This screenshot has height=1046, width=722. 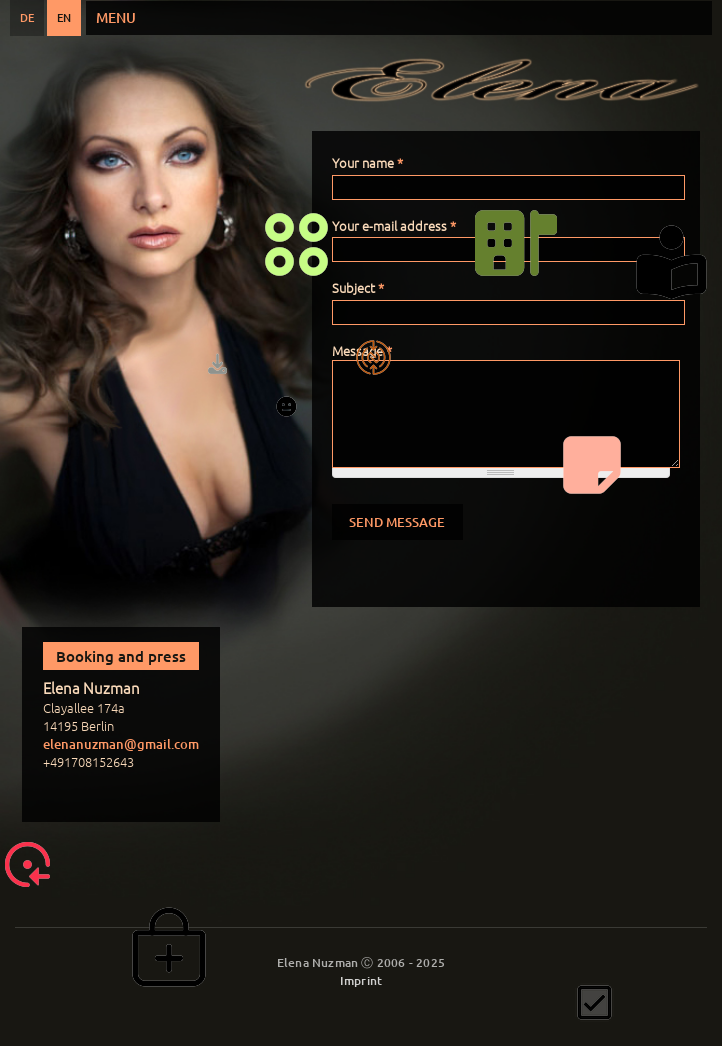 What do you see at coordinates (592, 465) in the screenshot?
I see `create a new note` at bounding box center [592, 465].